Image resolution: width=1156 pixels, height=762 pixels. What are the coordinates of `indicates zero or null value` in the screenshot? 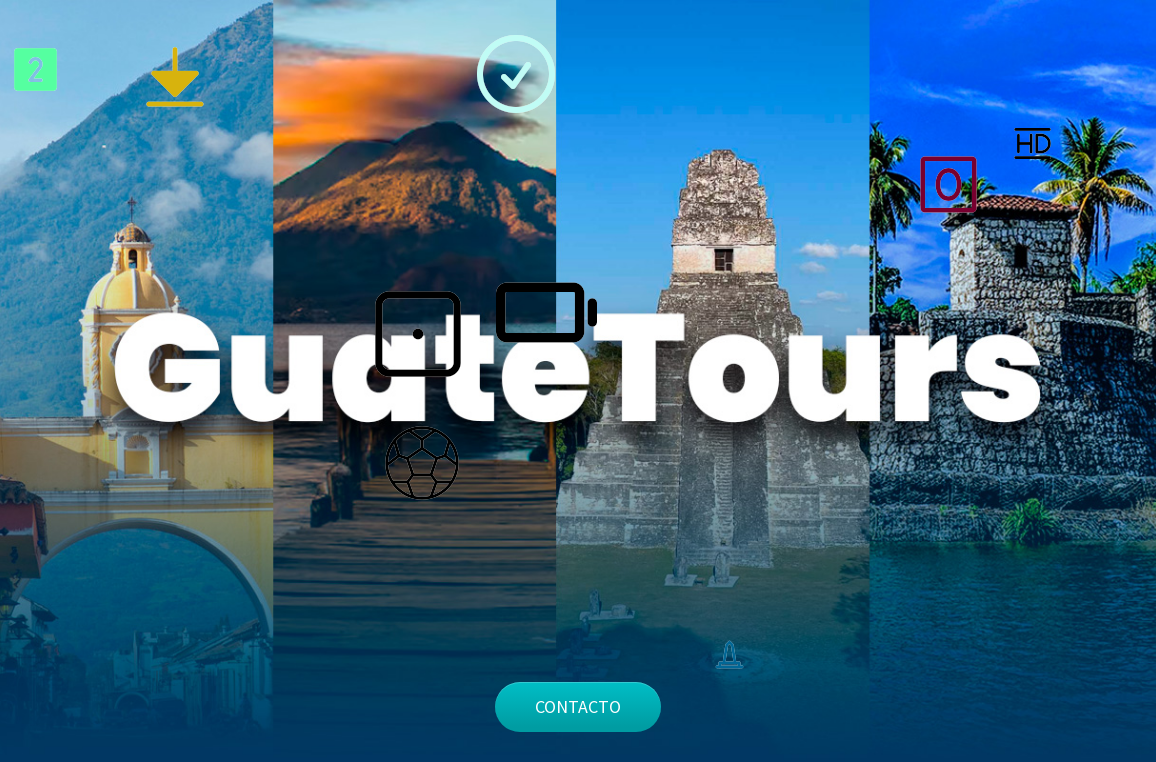 It's located at (948, 184).